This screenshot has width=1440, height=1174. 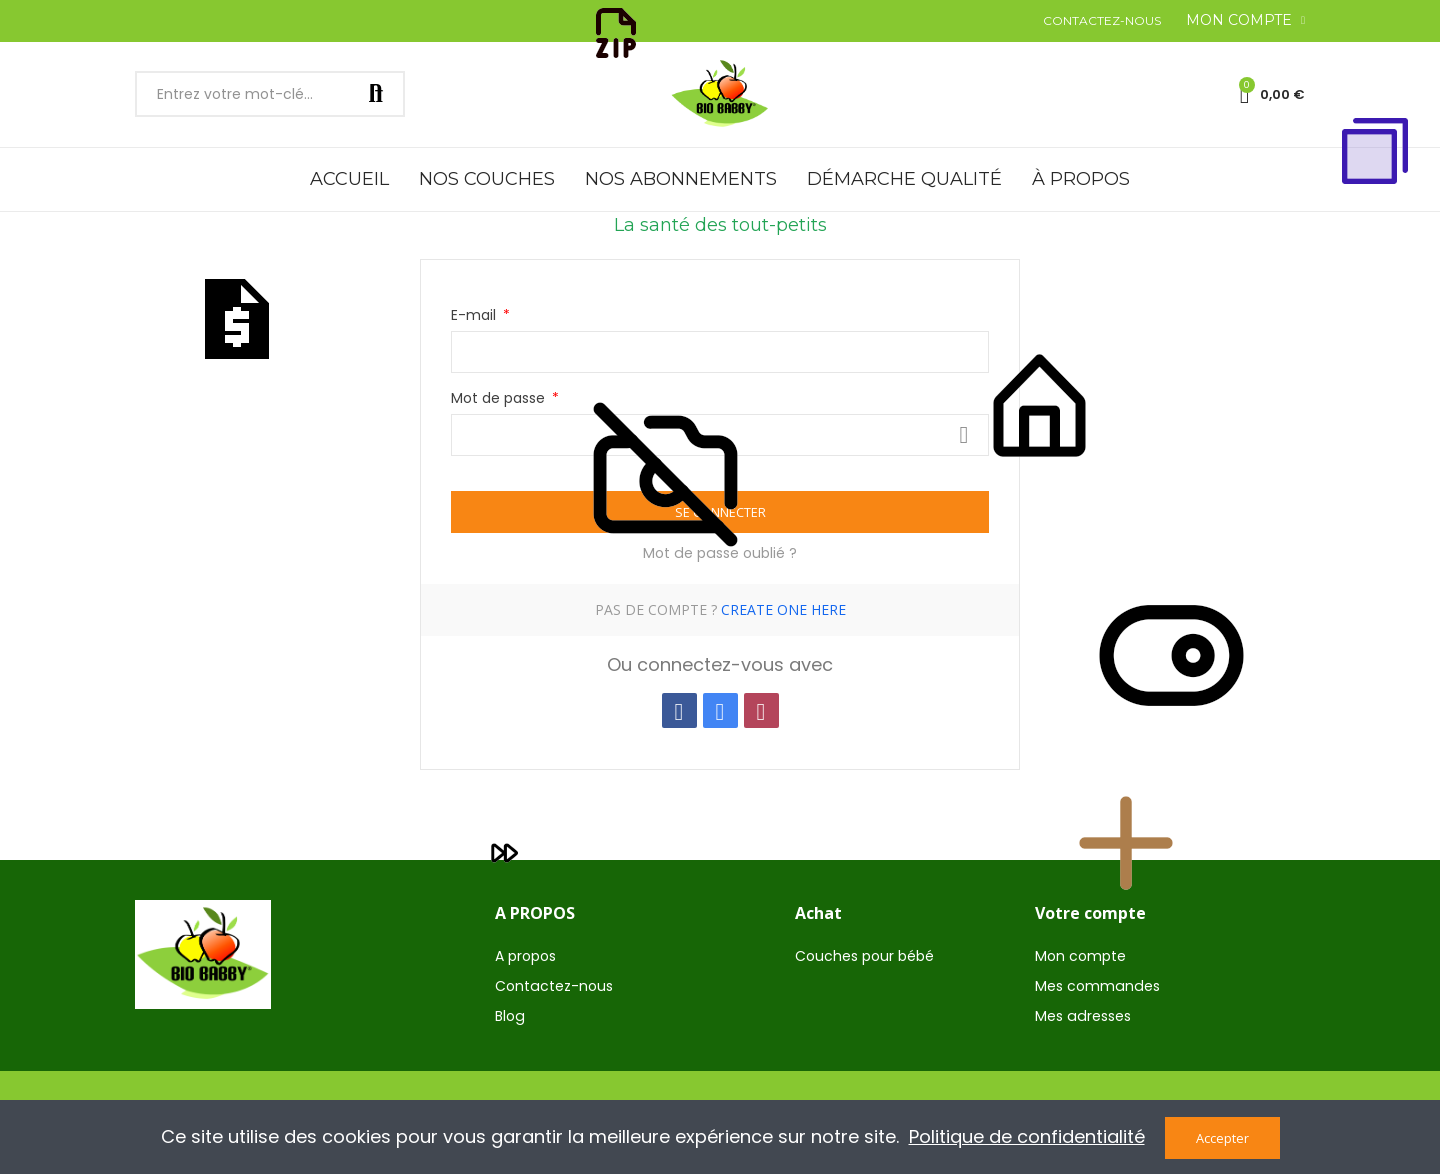 What do you see at coordinates (665, 474) in the screenshot?
I see `camera is disabled or unavailable` at bounding box center [665, 474].